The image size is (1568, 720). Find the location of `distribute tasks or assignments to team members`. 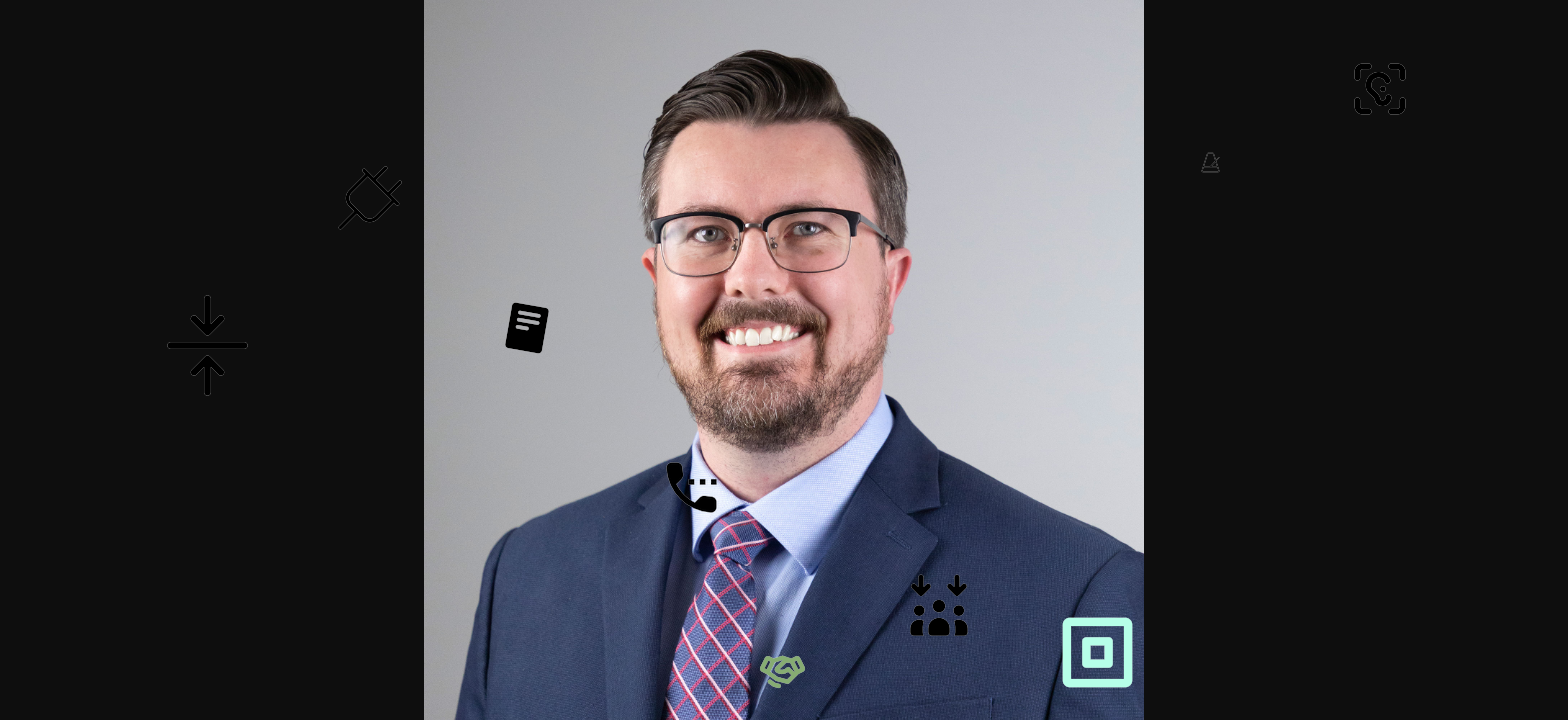

distribute tasks or assignments to team members is located at coordinates (939, 607).